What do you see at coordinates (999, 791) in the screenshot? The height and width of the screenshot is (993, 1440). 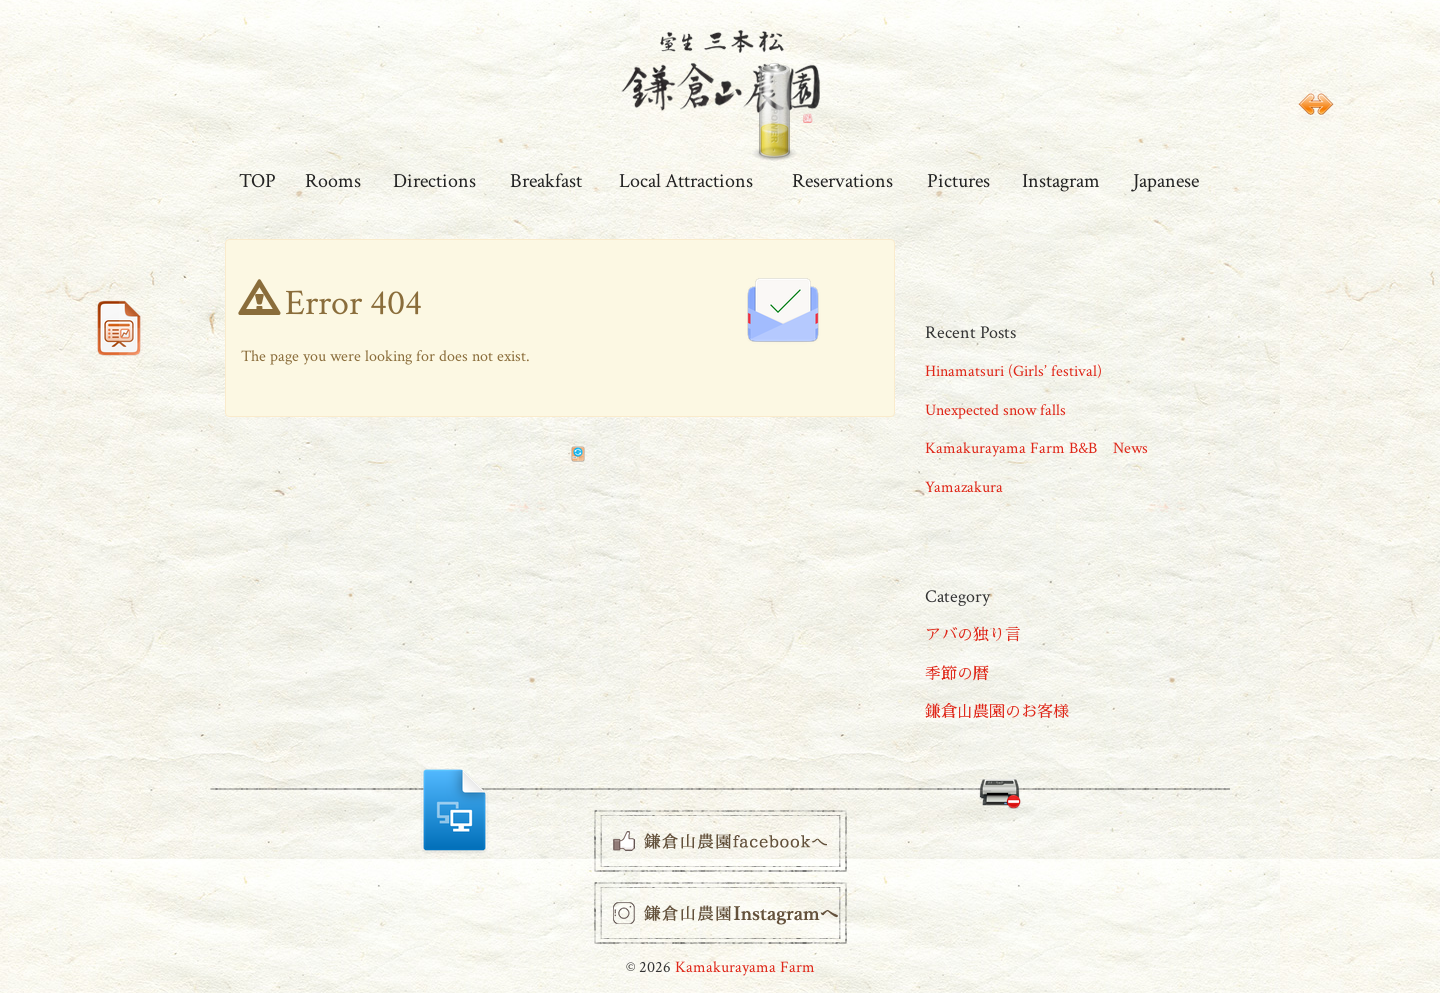 I see `indicates a printer error or malfunction` at bounding box center [999, 791].